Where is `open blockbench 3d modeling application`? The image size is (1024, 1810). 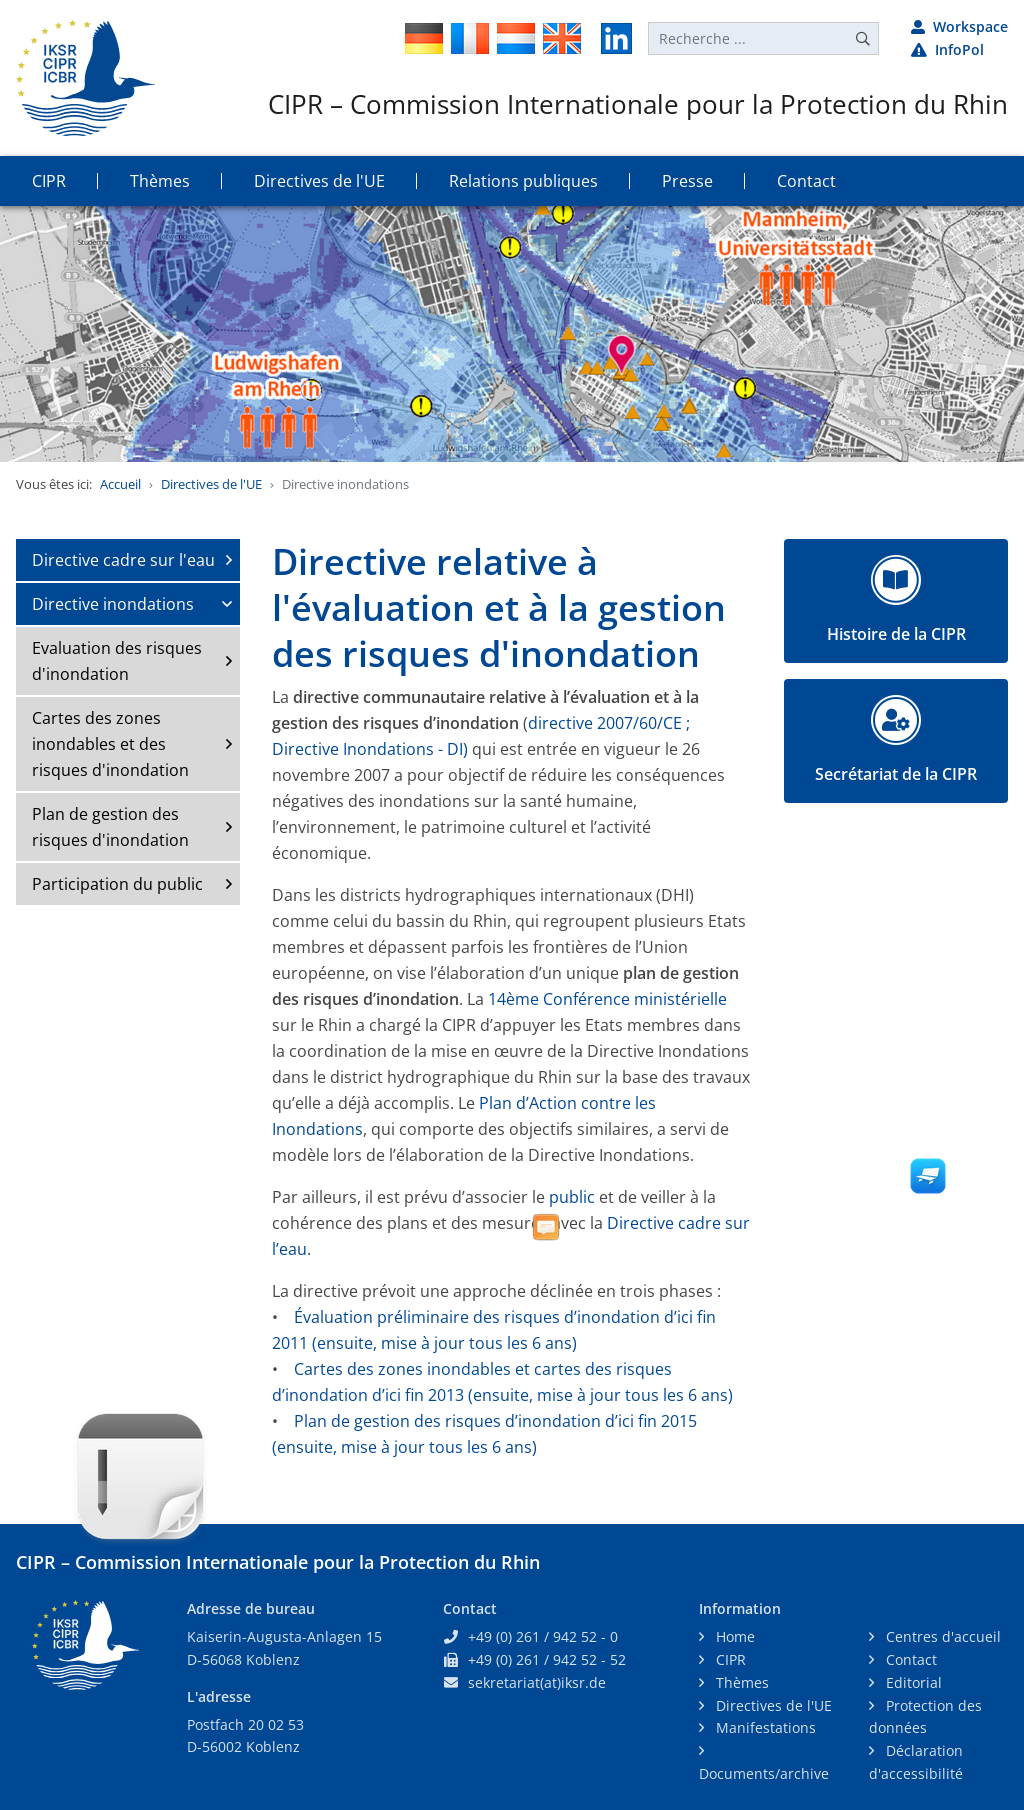 open blockbench 3d modeling application is located at coordinates (928, 1176).